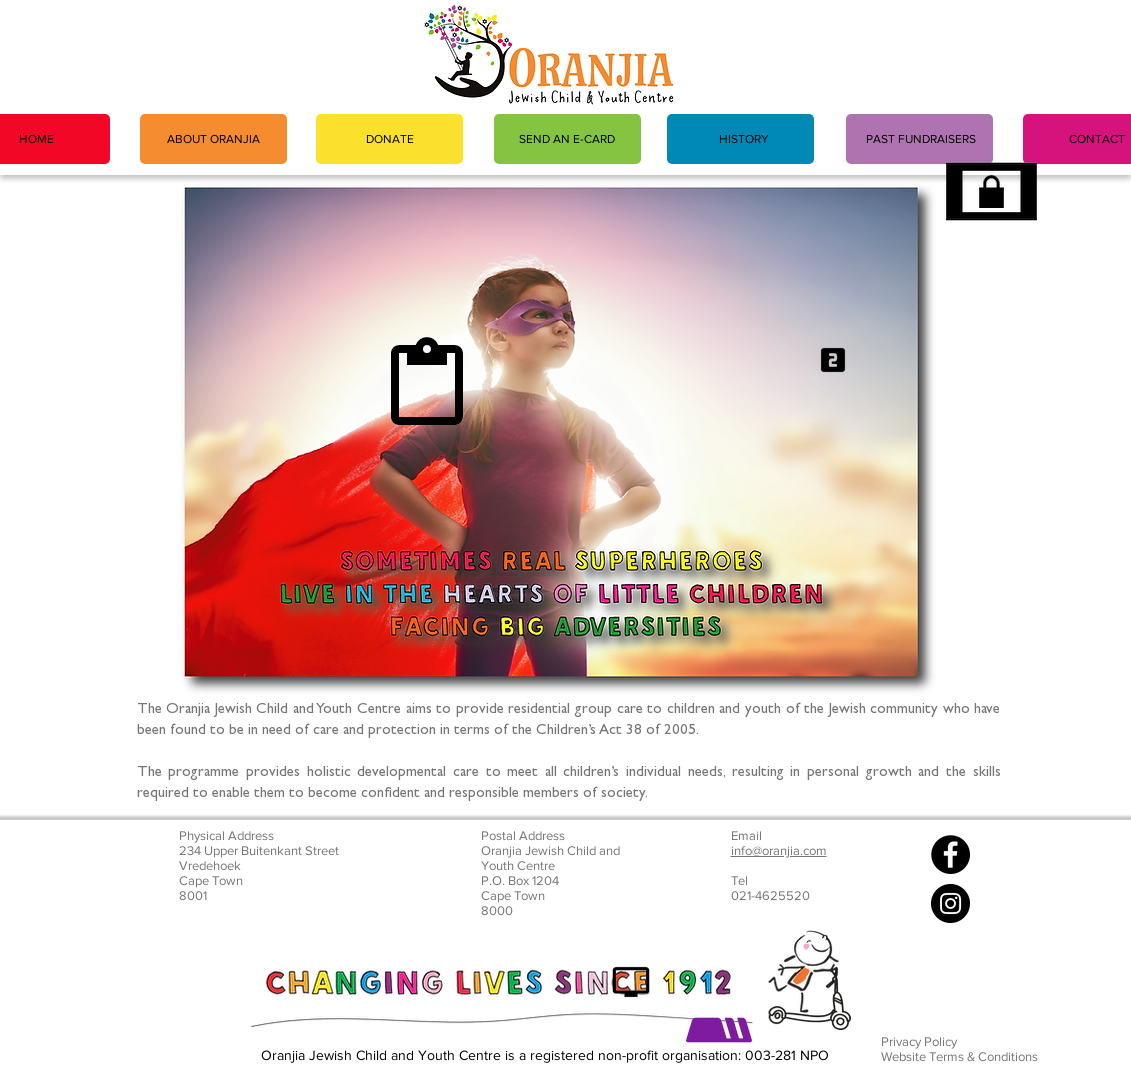 This screenshot has height=1082, width=1131. Describe the element at coordinates (631, 982) in the screenshot. I see `access personal video or media content` at that location.